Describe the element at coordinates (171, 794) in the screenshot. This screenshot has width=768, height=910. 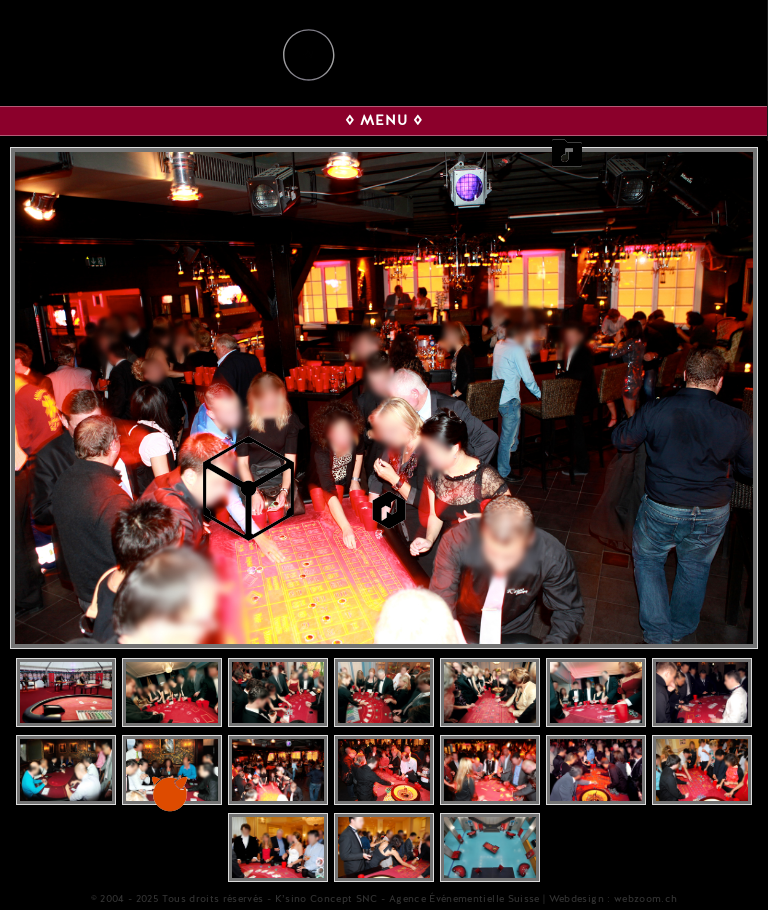
I see `FreeBSD operating system logo` at that location.